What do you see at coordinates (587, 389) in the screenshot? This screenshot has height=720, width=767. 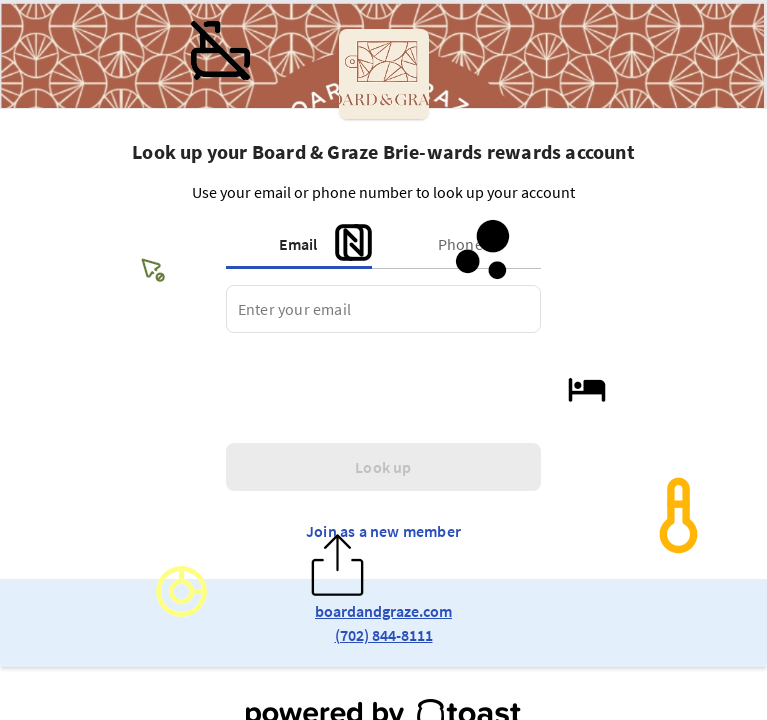 I see `book a hotel or accommodation` at bounding box center [587, 389].